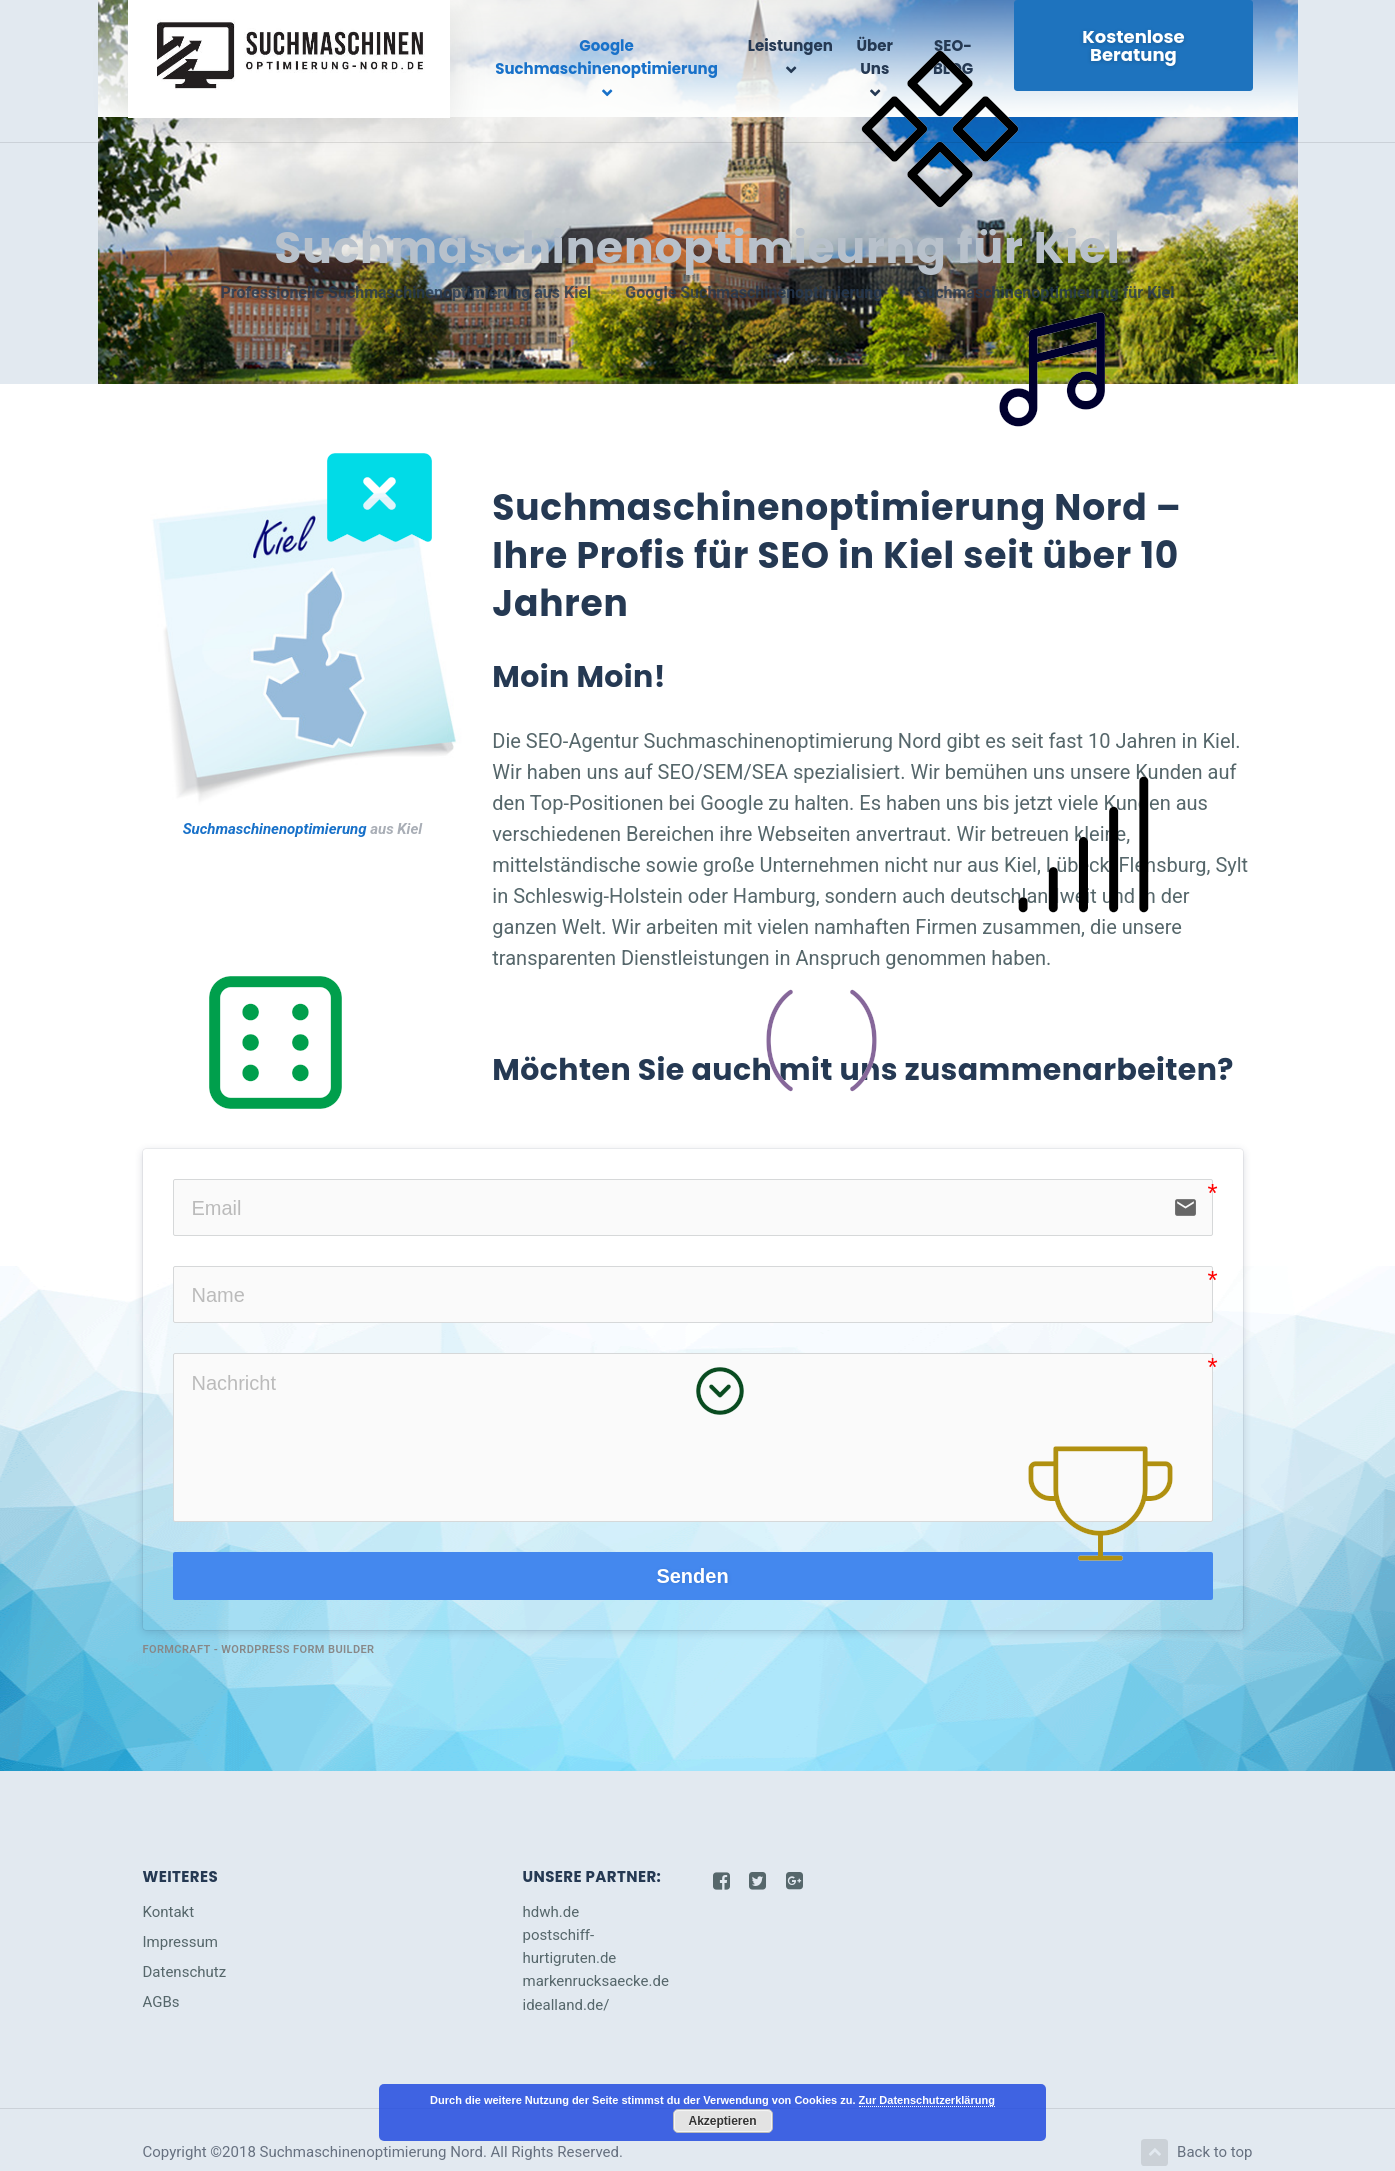  Describe the element at coordinates (379, 497) in the screenshot. I see `cancel or void a receipt` at that location.